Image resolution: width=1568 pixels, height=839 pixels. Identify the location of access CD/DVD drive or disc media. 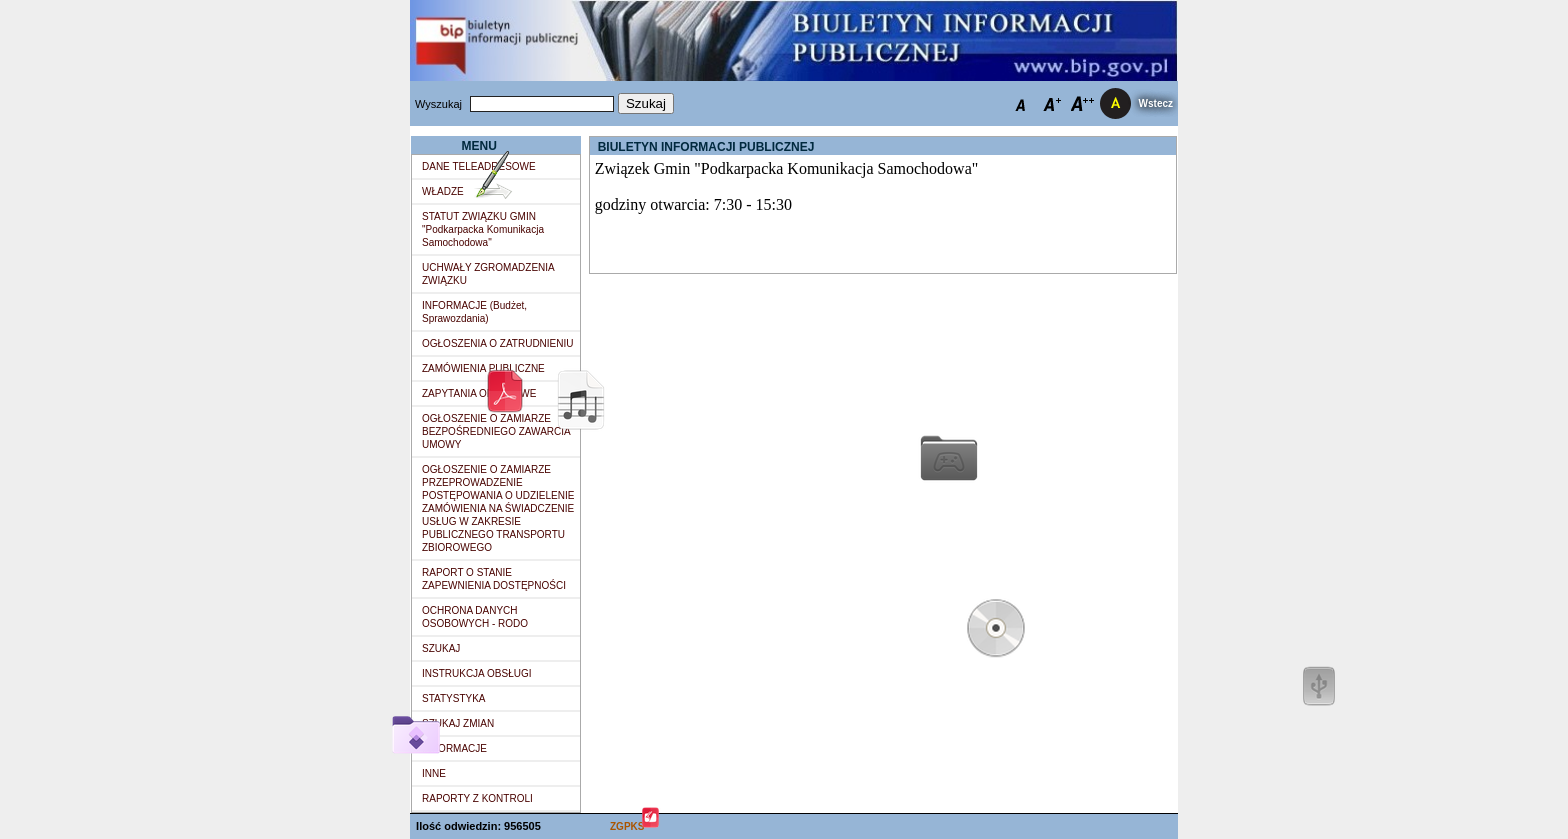
(996, 628).